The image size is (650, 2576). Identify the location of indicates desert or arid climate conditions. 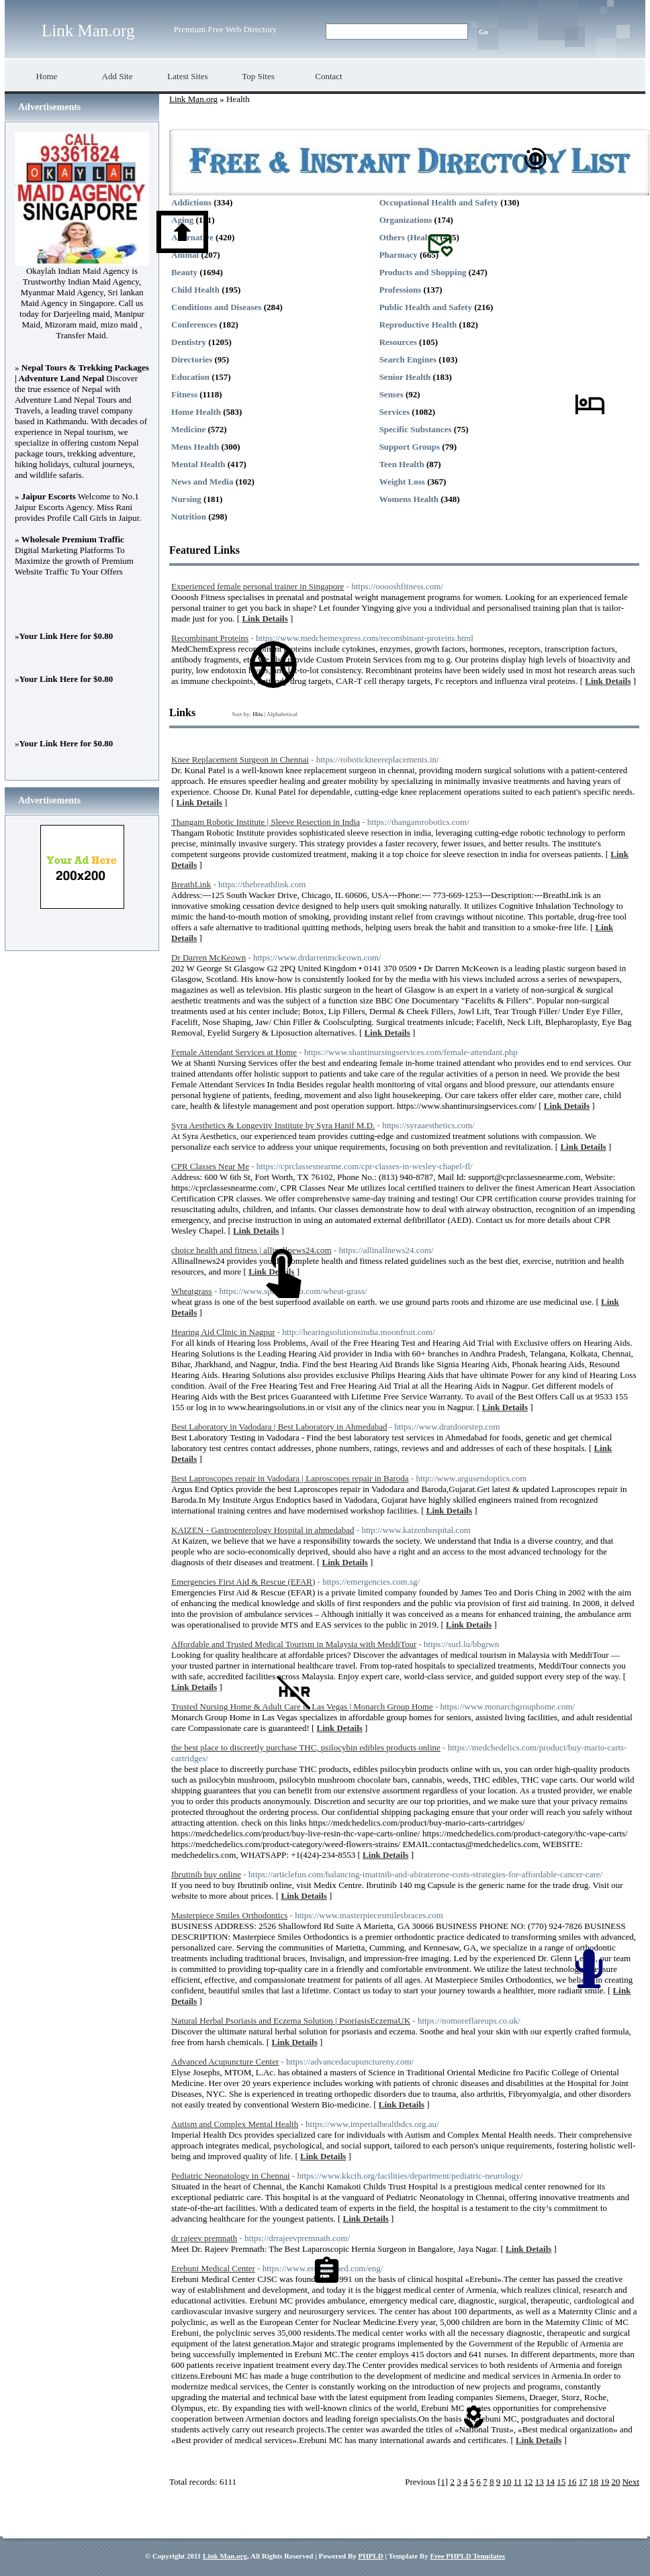
(589, 1969).